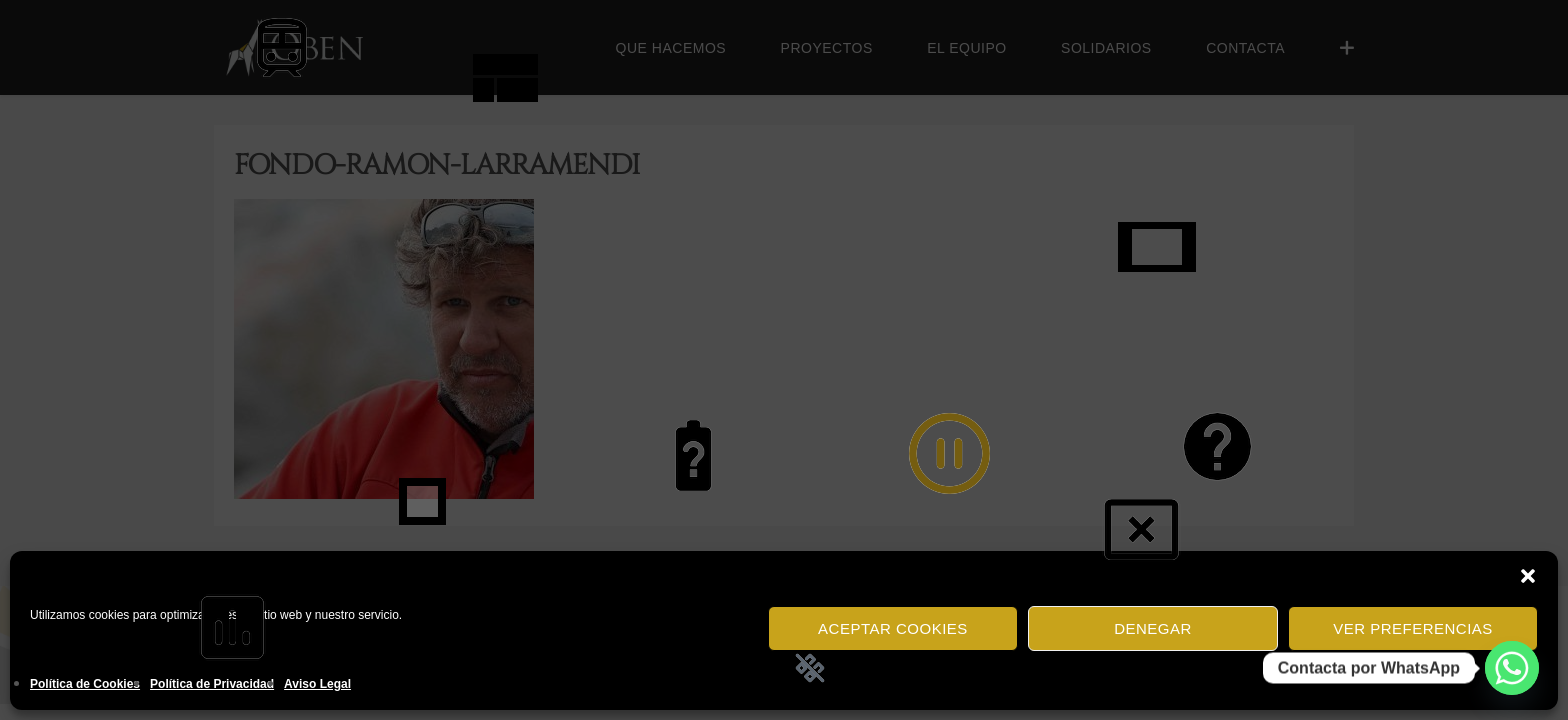 The height and width of the screenshot is (720, 1568). I want to click on insert a chart or graph into document, so click(232, 627).